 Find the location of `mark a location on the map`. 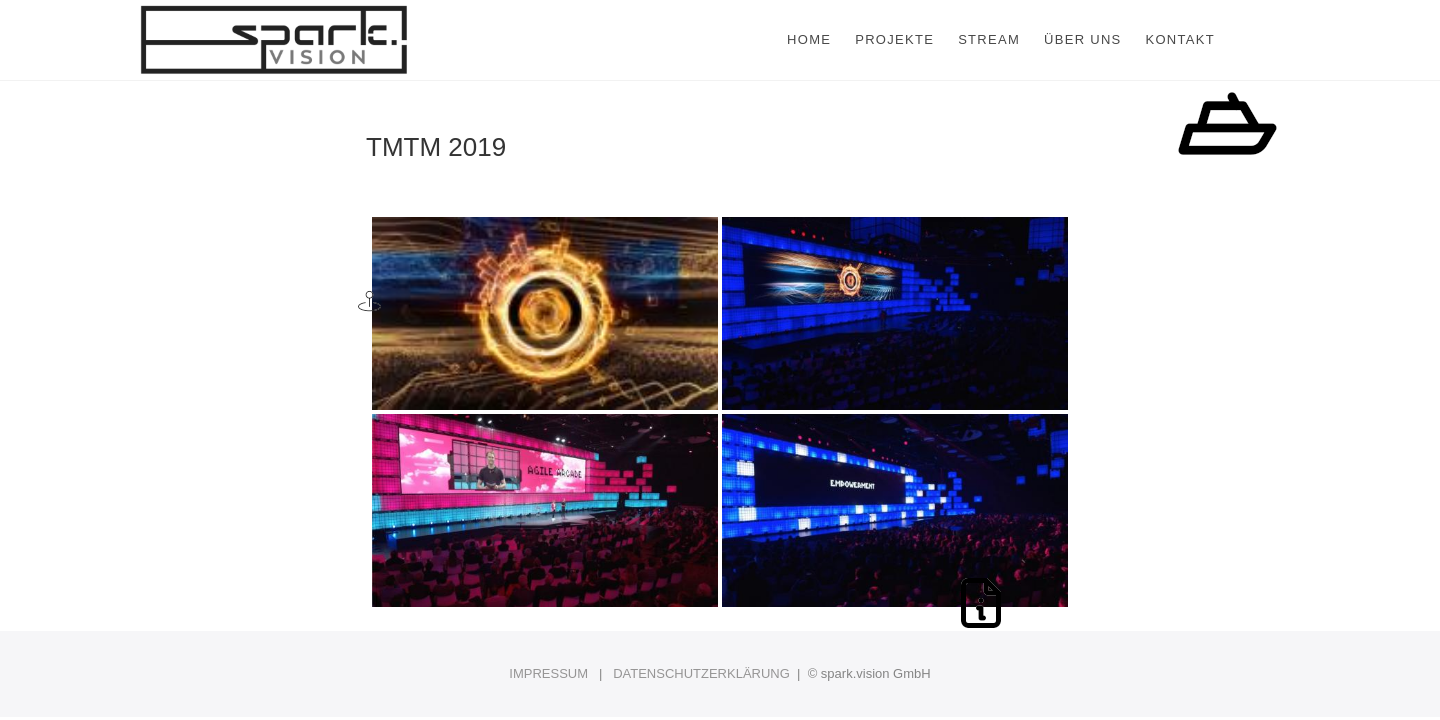

mark a location on the map is located at coordinates (369, 301).